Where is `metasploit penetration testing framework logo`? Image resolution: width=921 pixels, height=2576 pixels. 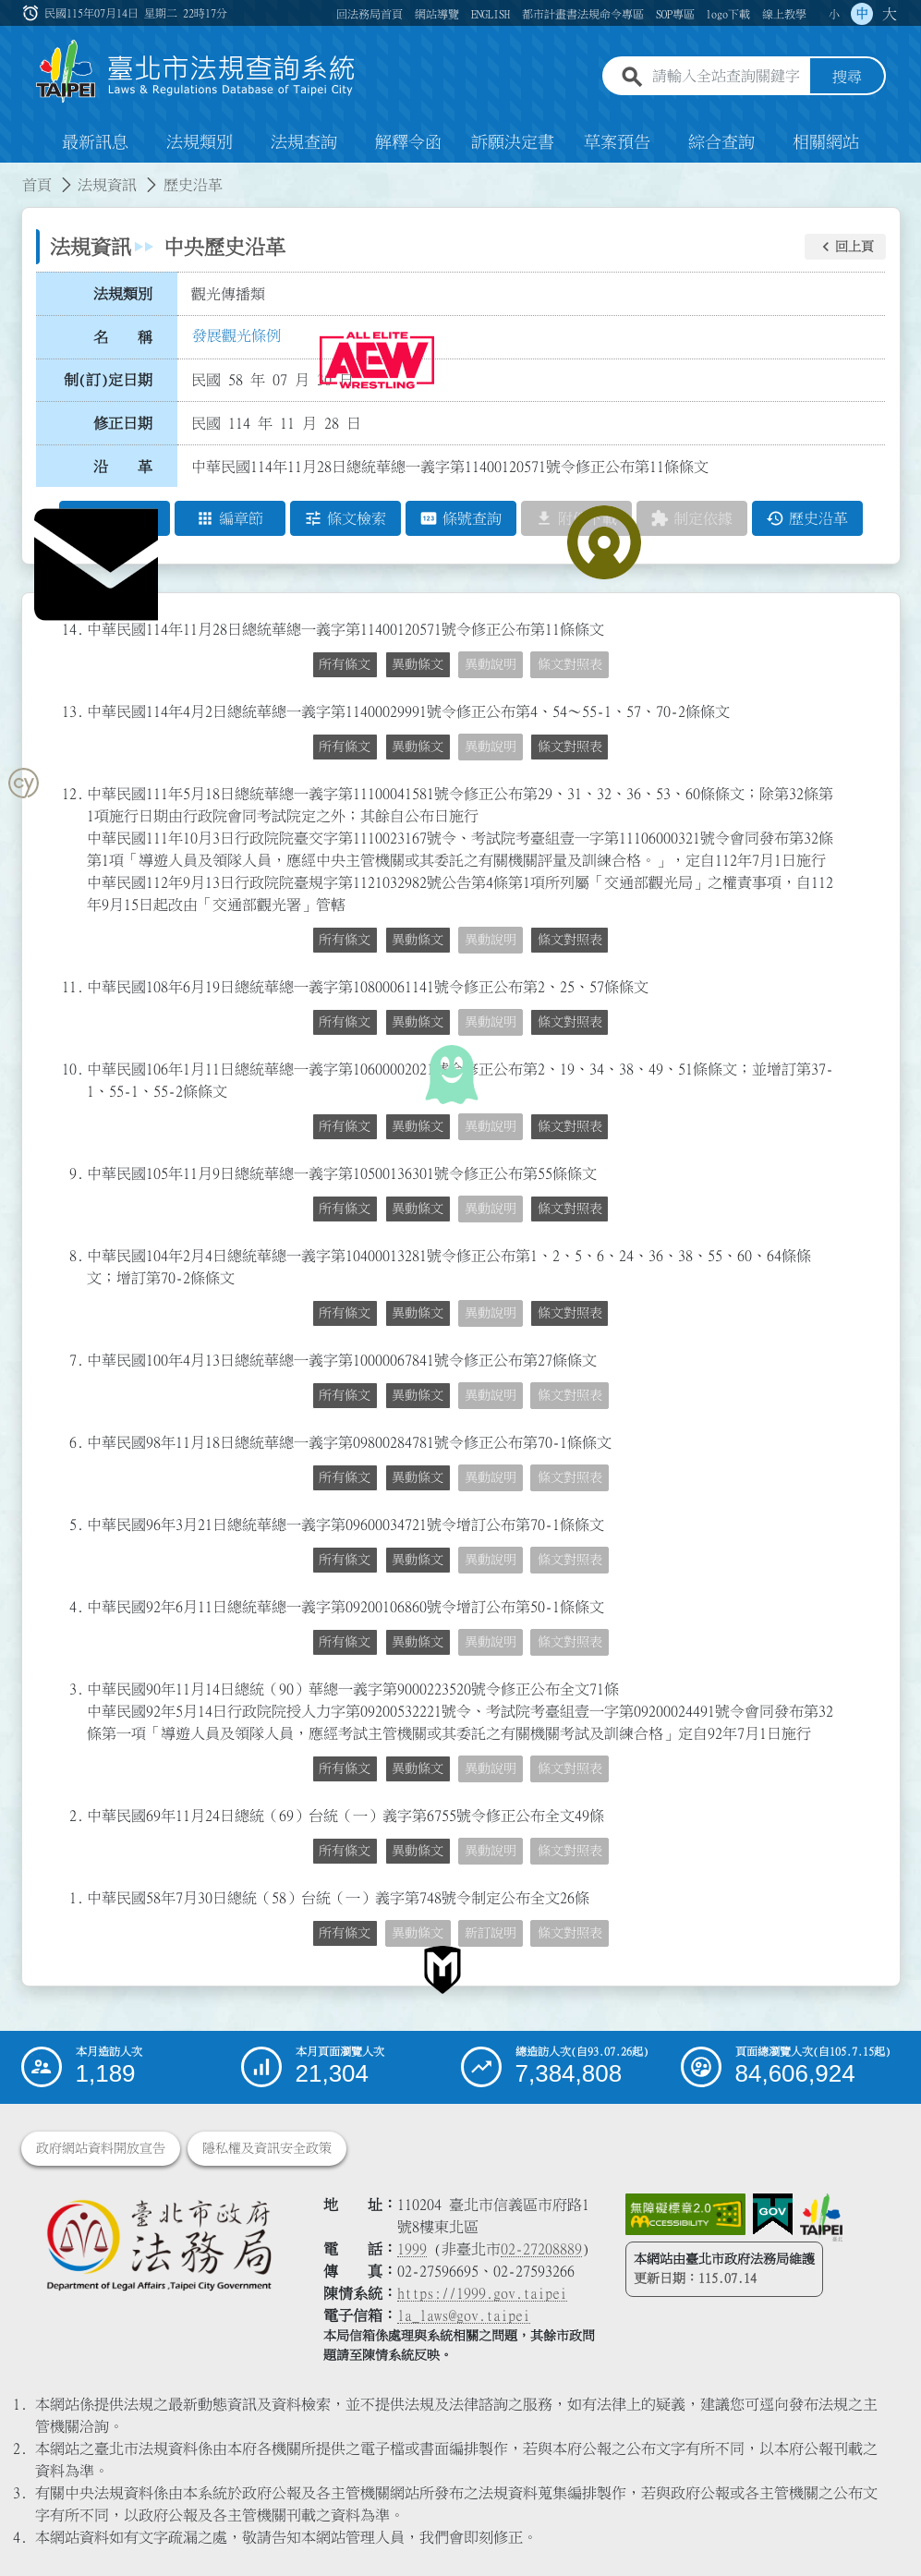 metasploit penetration testing framework logo is located at coordinates (442, 1970).